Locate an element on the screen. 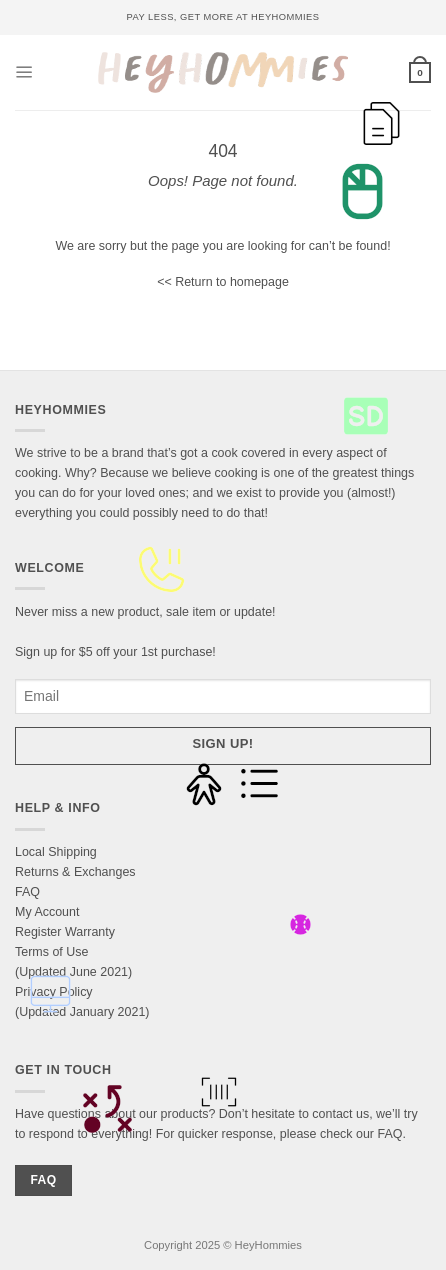 The width and height of the screenshot is (446, 1270). indicates left mouse button click action is located at coordinates (362, 191).